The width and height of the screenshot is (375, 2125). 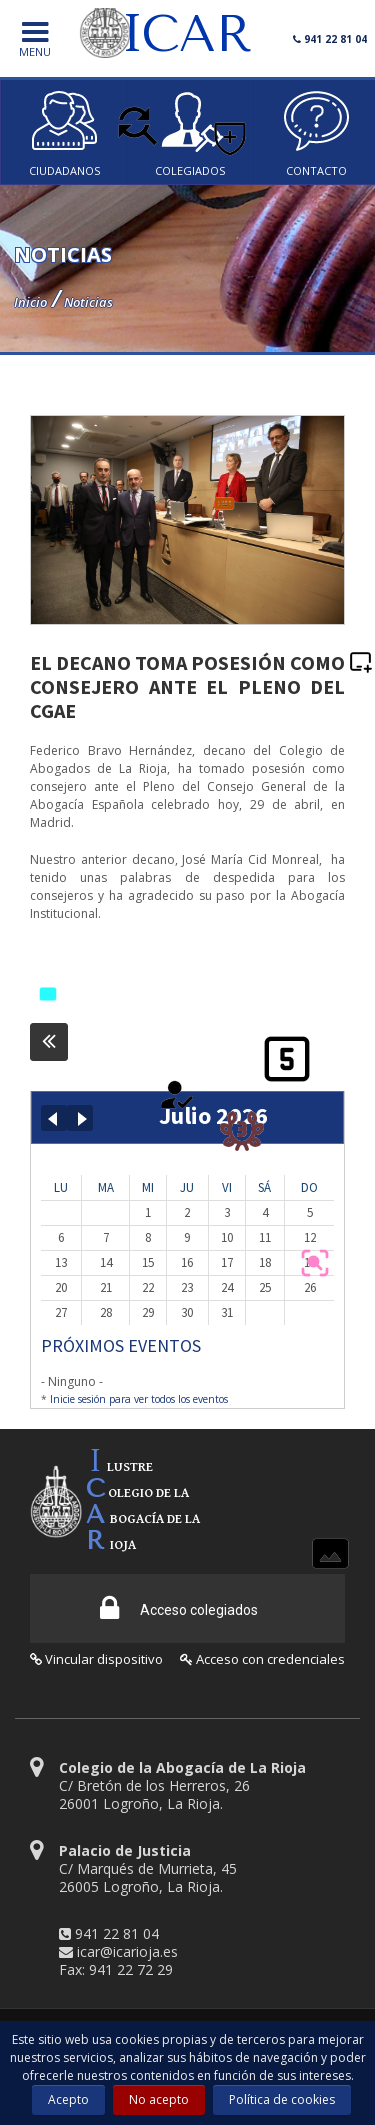 What do you see at coordinates (136, 124) in the screenshot?
I see `find and replace text or content` at bounding box center [136, 124].